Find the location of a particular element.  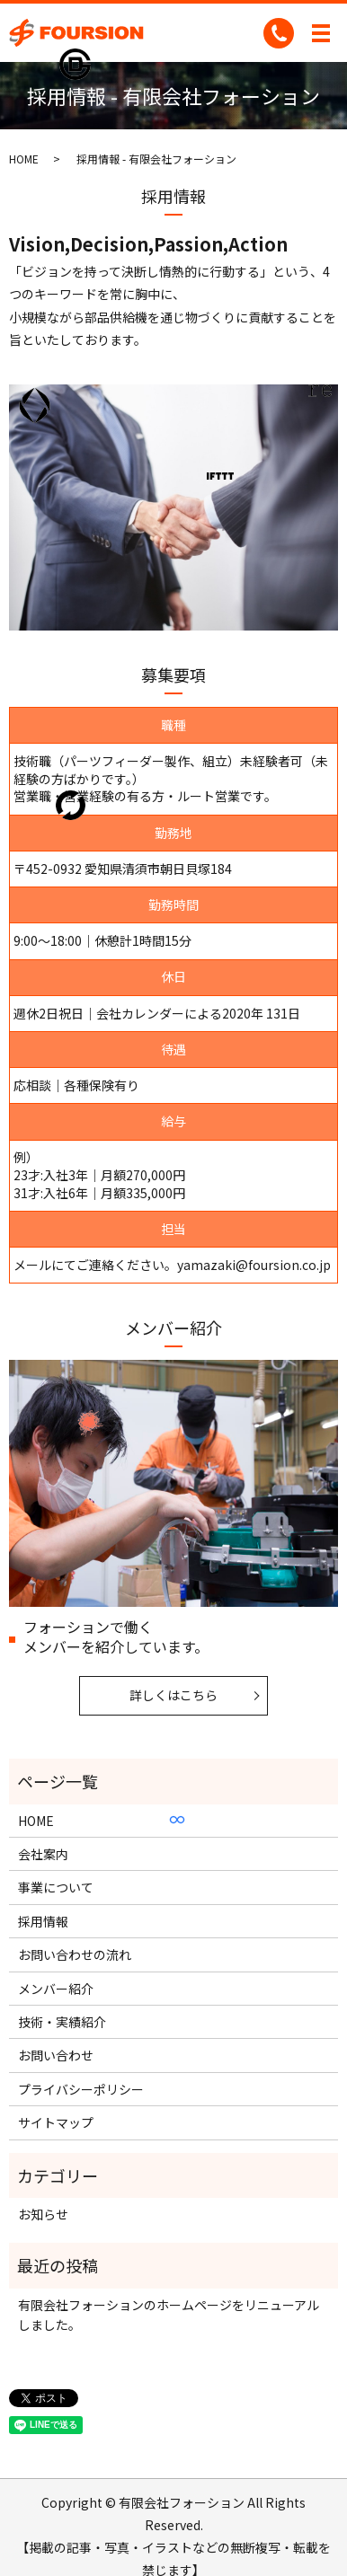

ethereum name service (ENS) logo is located at coordinates (34, 405).